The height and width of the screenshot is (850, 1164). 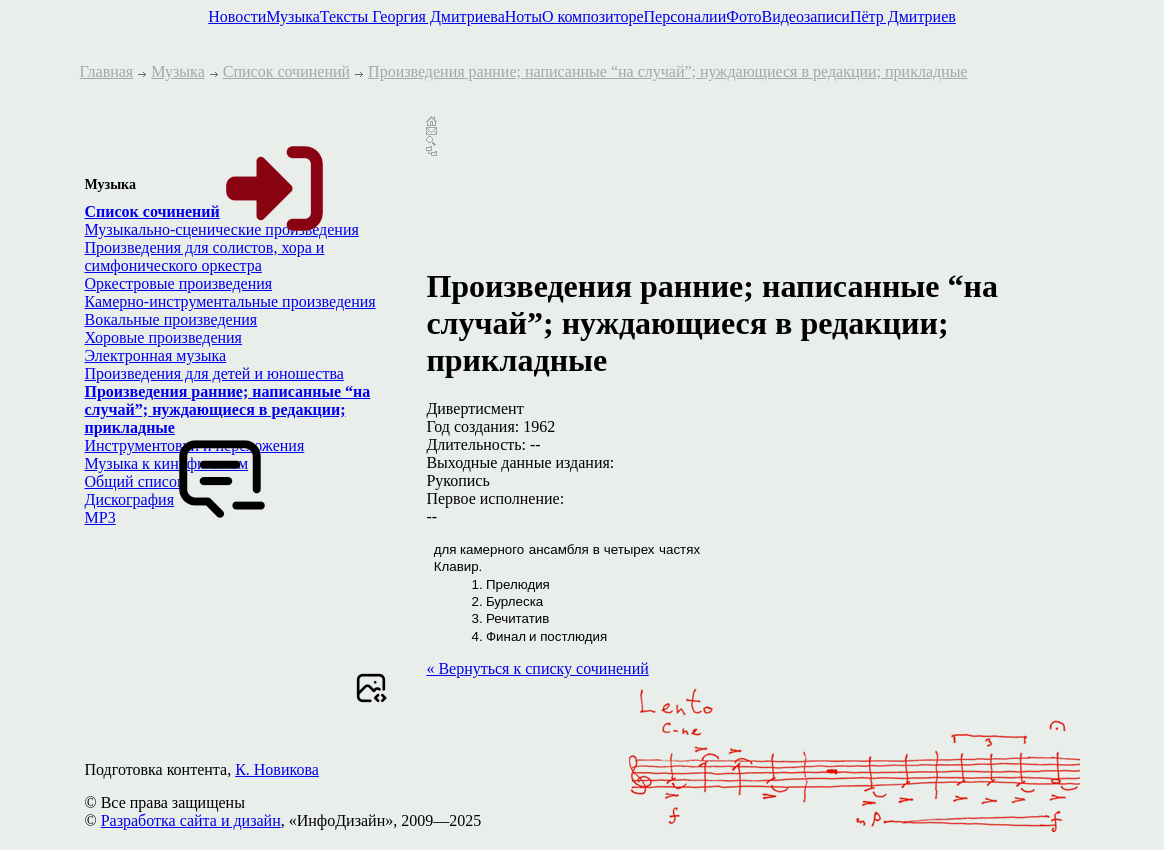 What do you see at coordinates (220, 477) in the screenshot?
I see `remove a message from the conversation` at bounding box center [220, 477].